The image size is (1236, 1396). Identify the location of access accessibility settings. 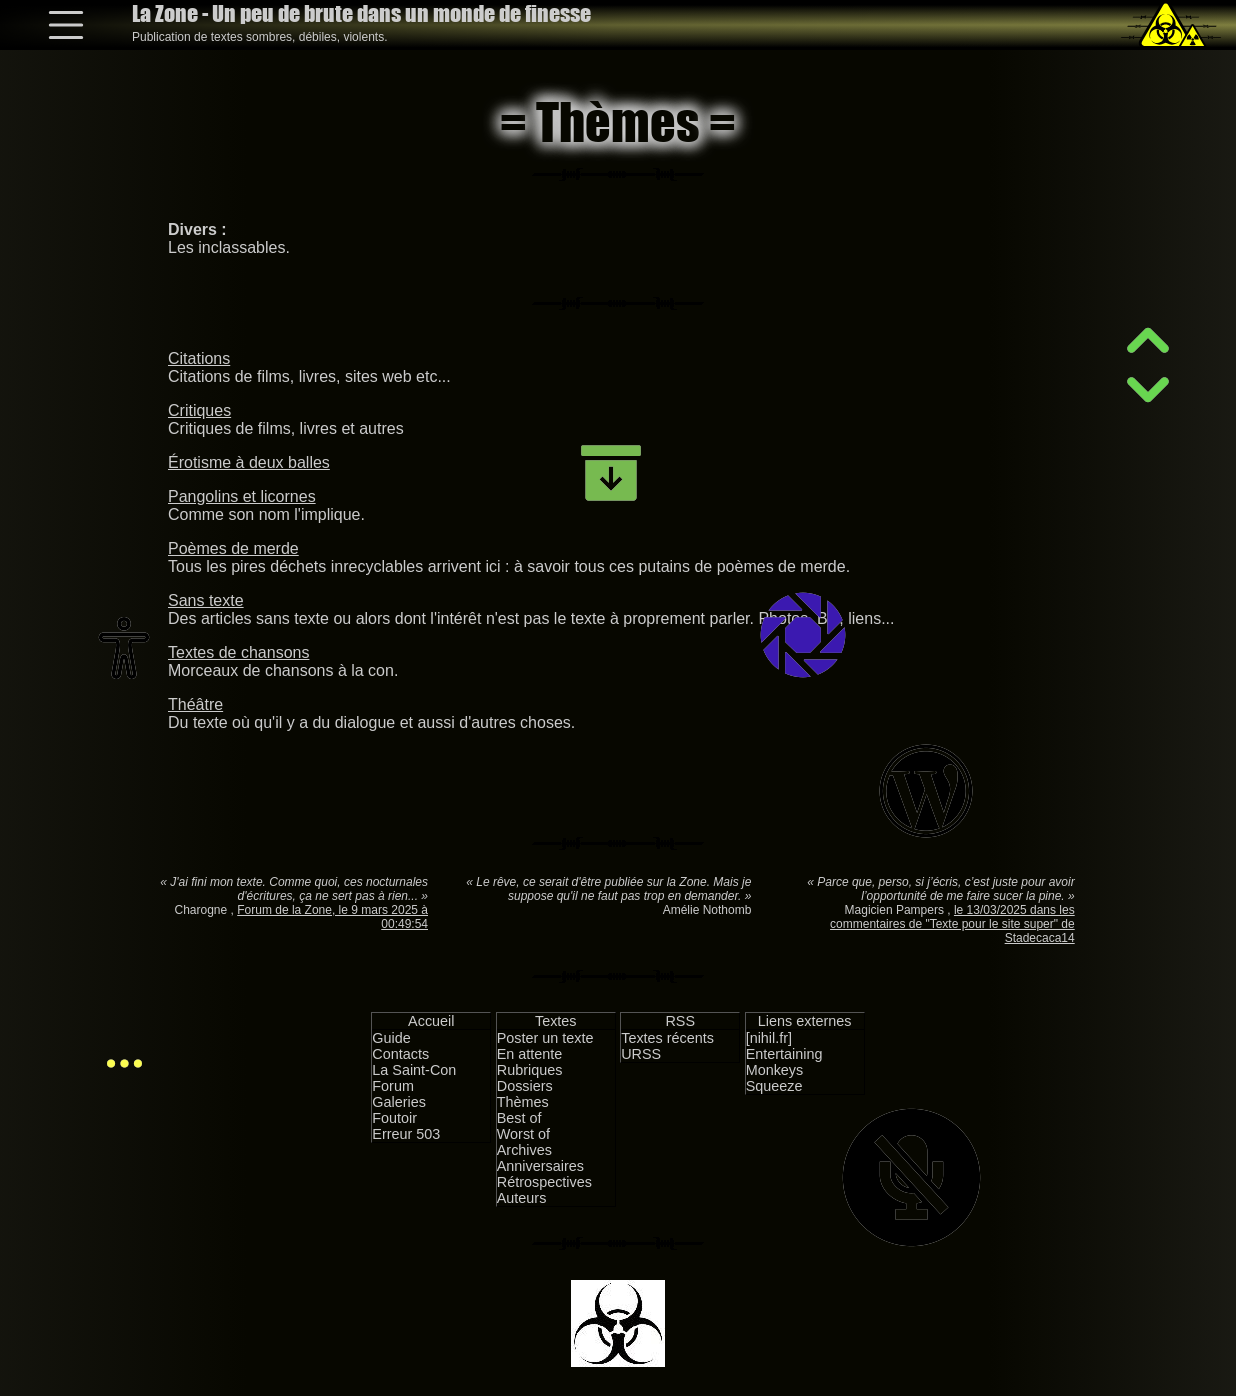
(124, 648).